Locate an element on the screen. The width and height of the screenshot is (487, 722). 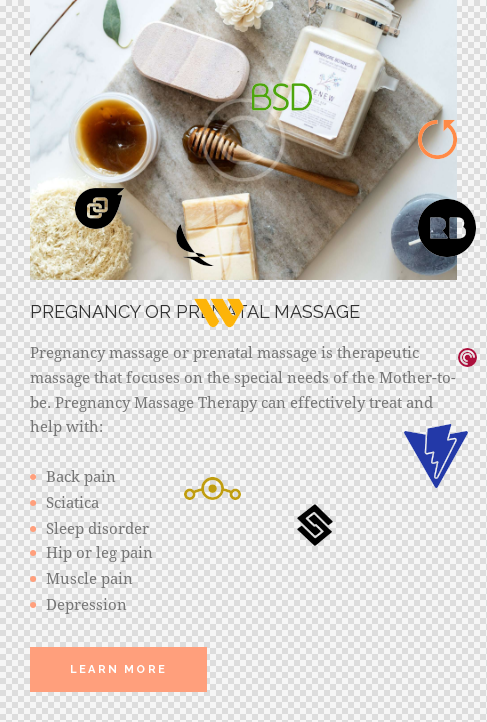
avianca airline app or website is located at coordinates (195, 245).